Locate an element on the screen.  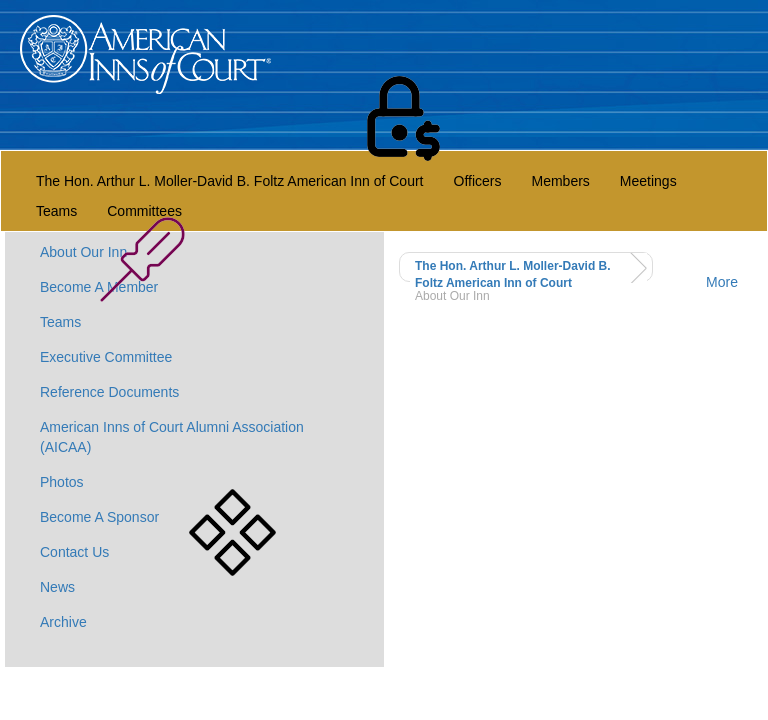
access settings or configuration options is located at coordinates (142, 259).